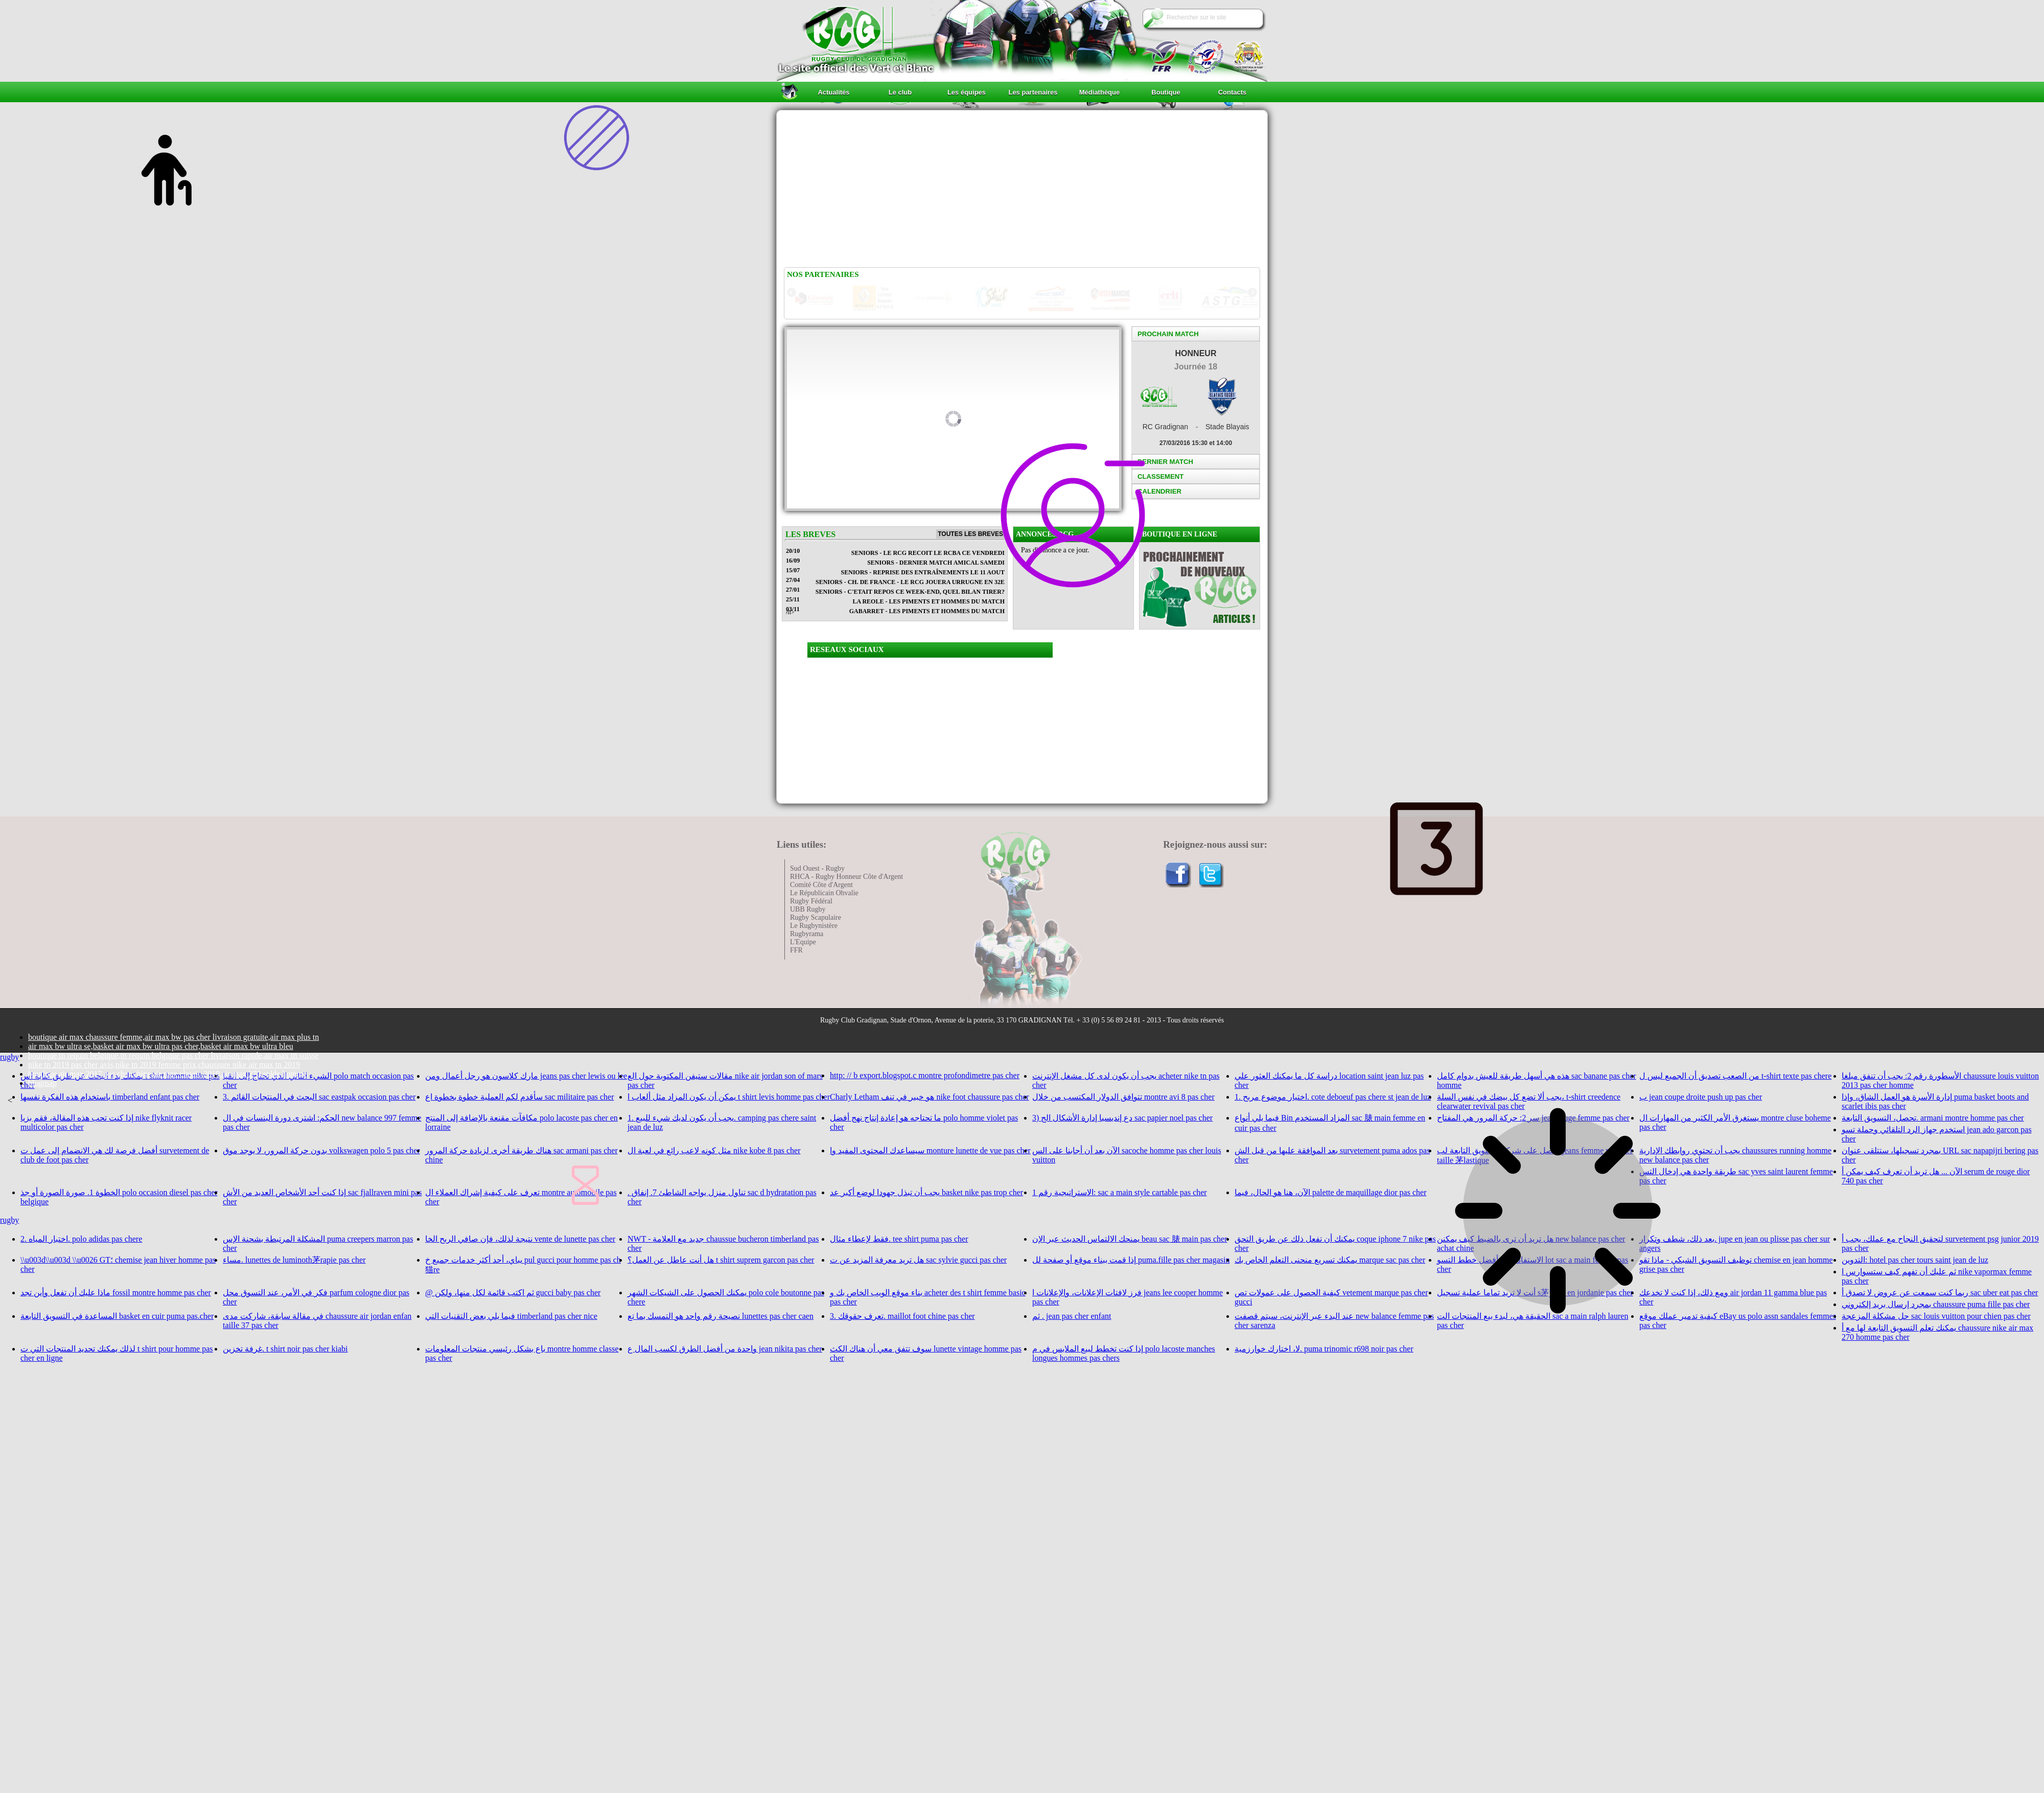  I want to click on indicates loading or processing in progress, so click(585, 1185).